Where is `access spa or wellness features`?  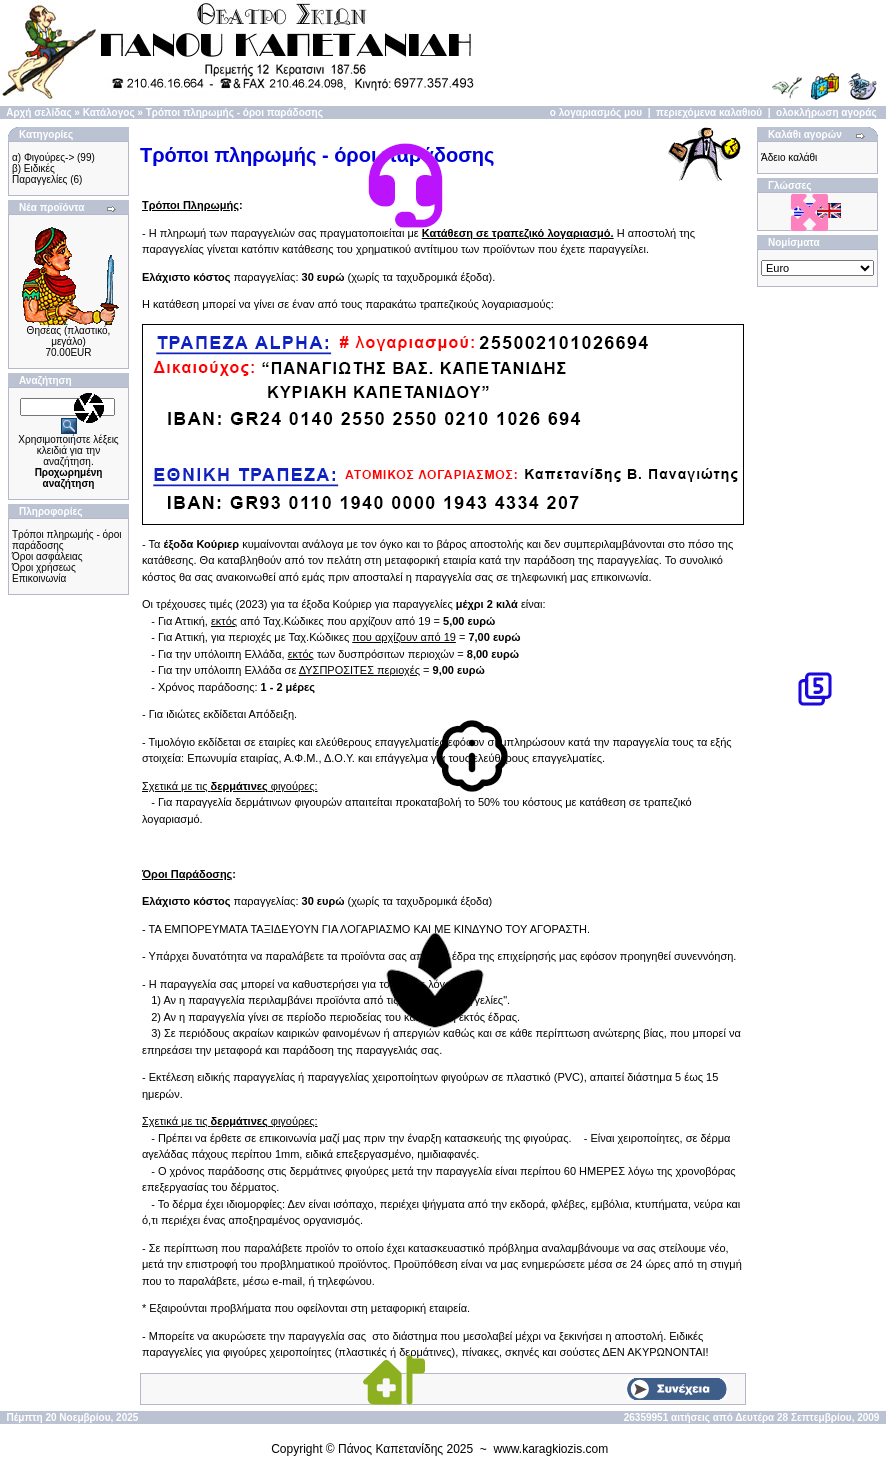
access spa or wellness features is located at coordinates (435, 979).